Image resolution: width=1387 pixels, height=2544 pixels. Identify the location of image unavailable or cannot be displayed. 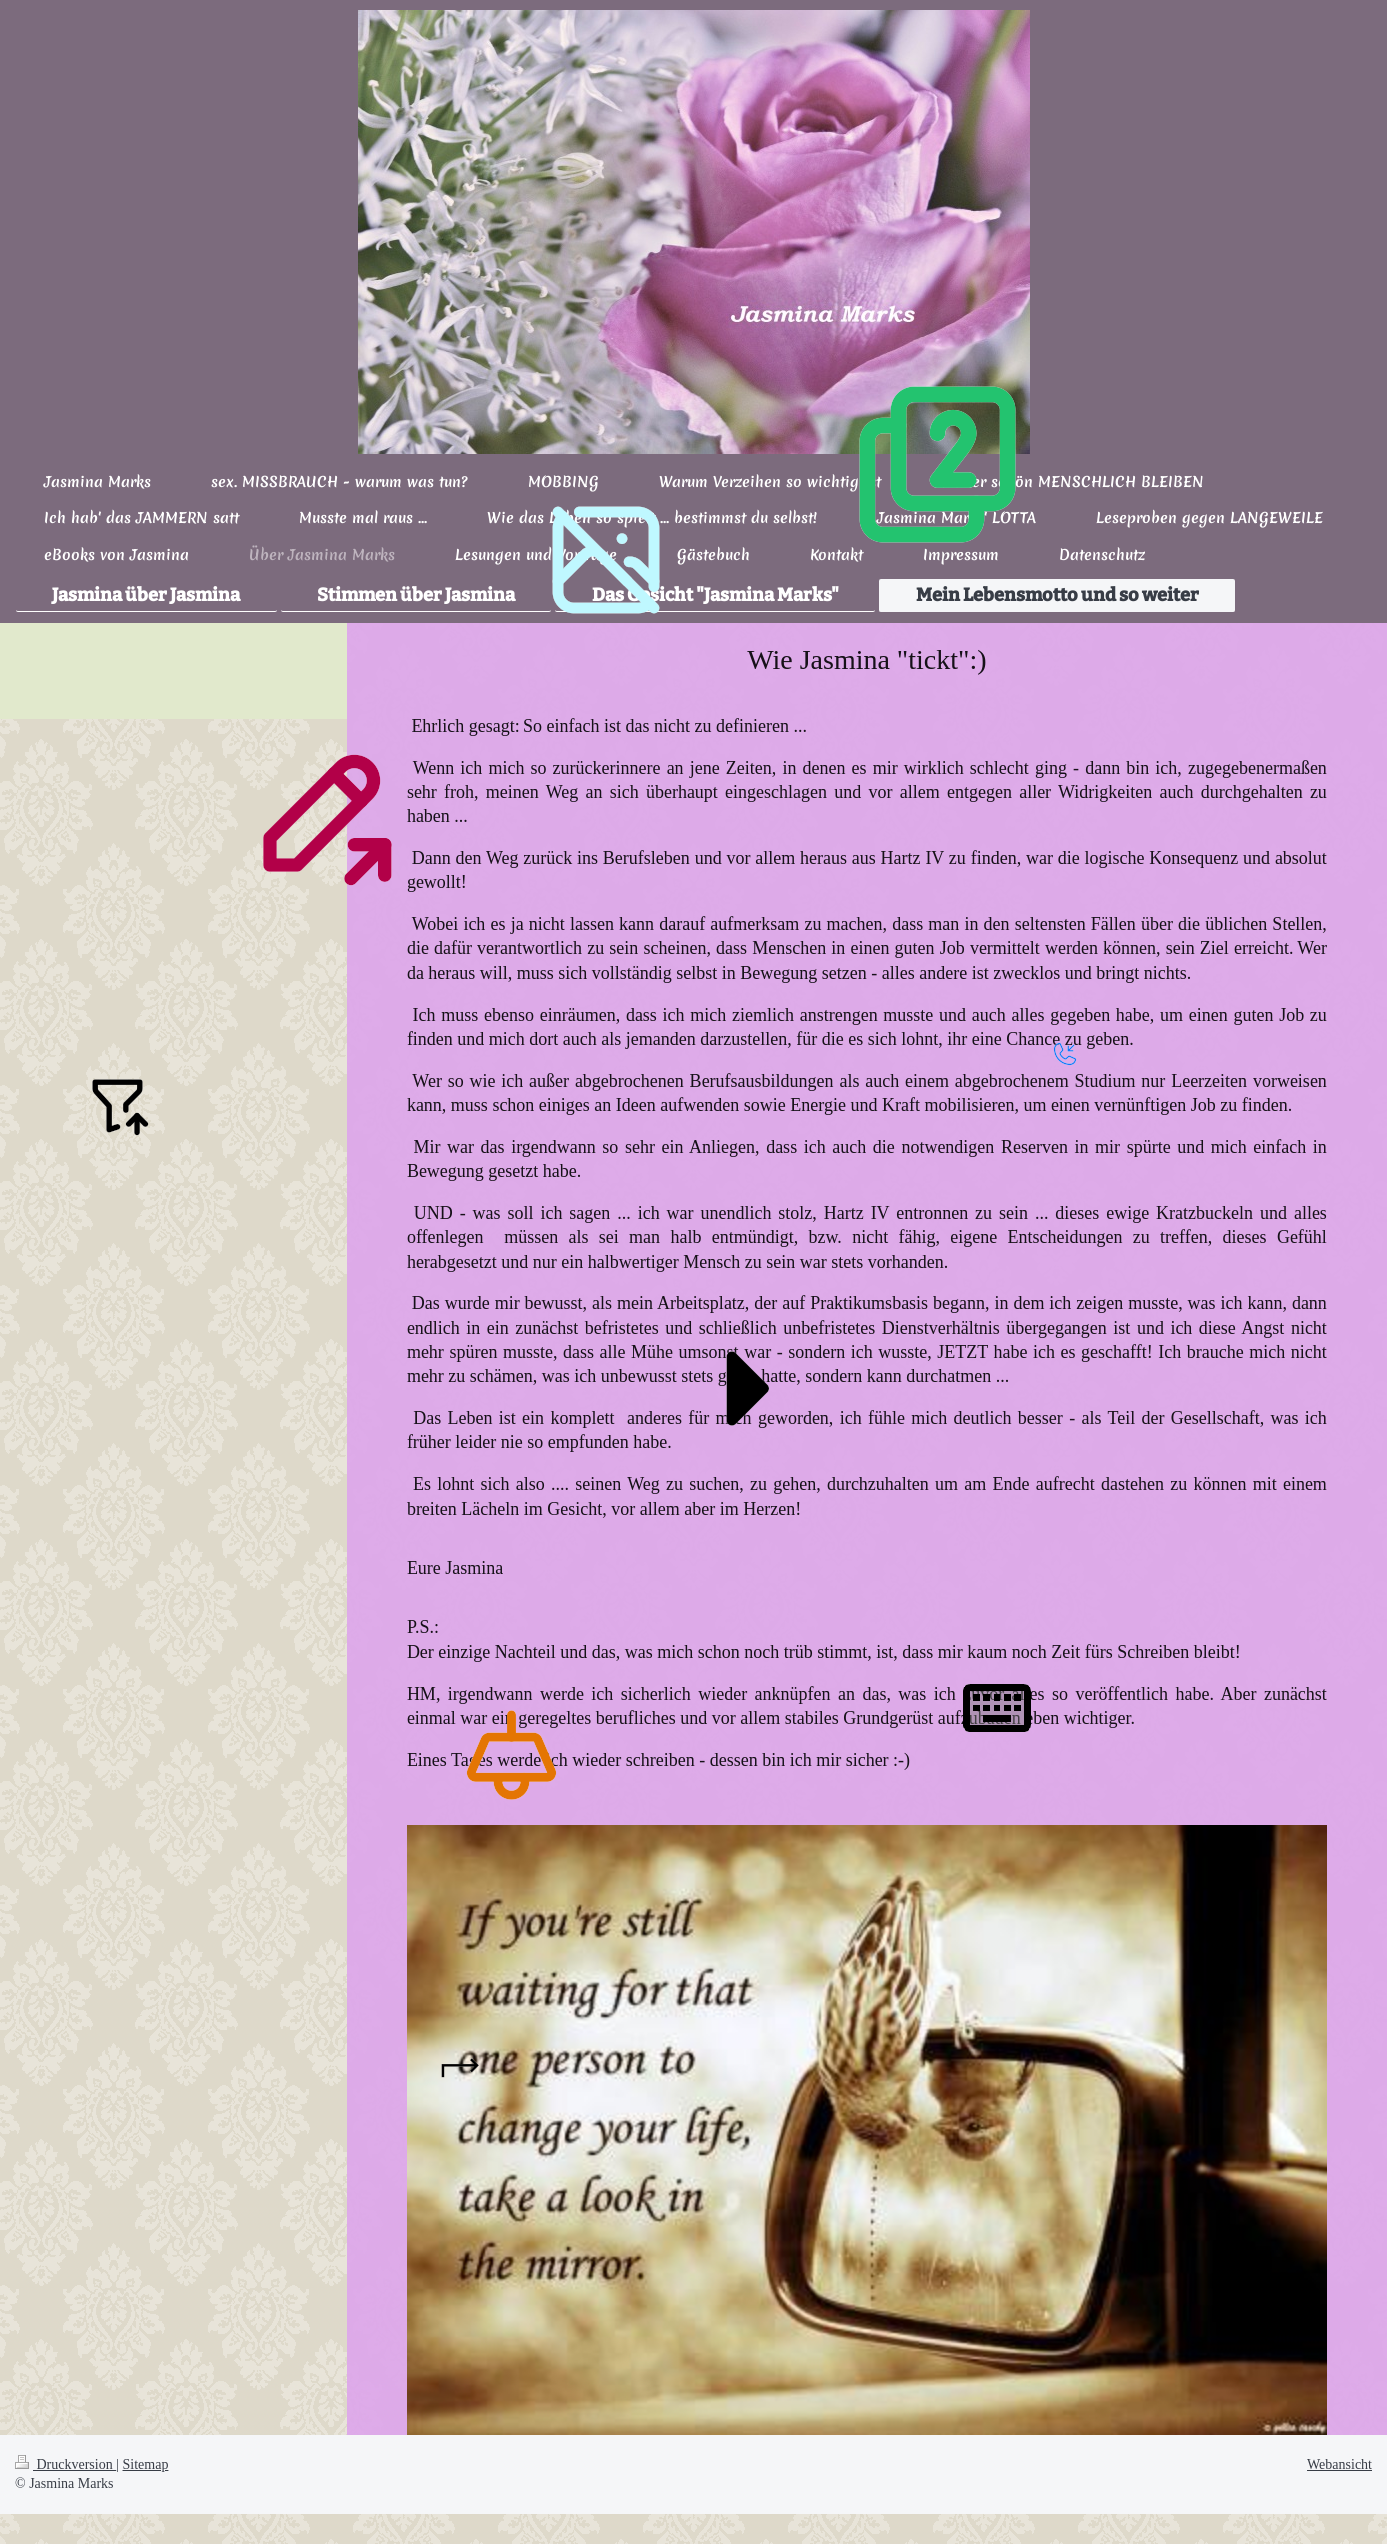
(606, 560).